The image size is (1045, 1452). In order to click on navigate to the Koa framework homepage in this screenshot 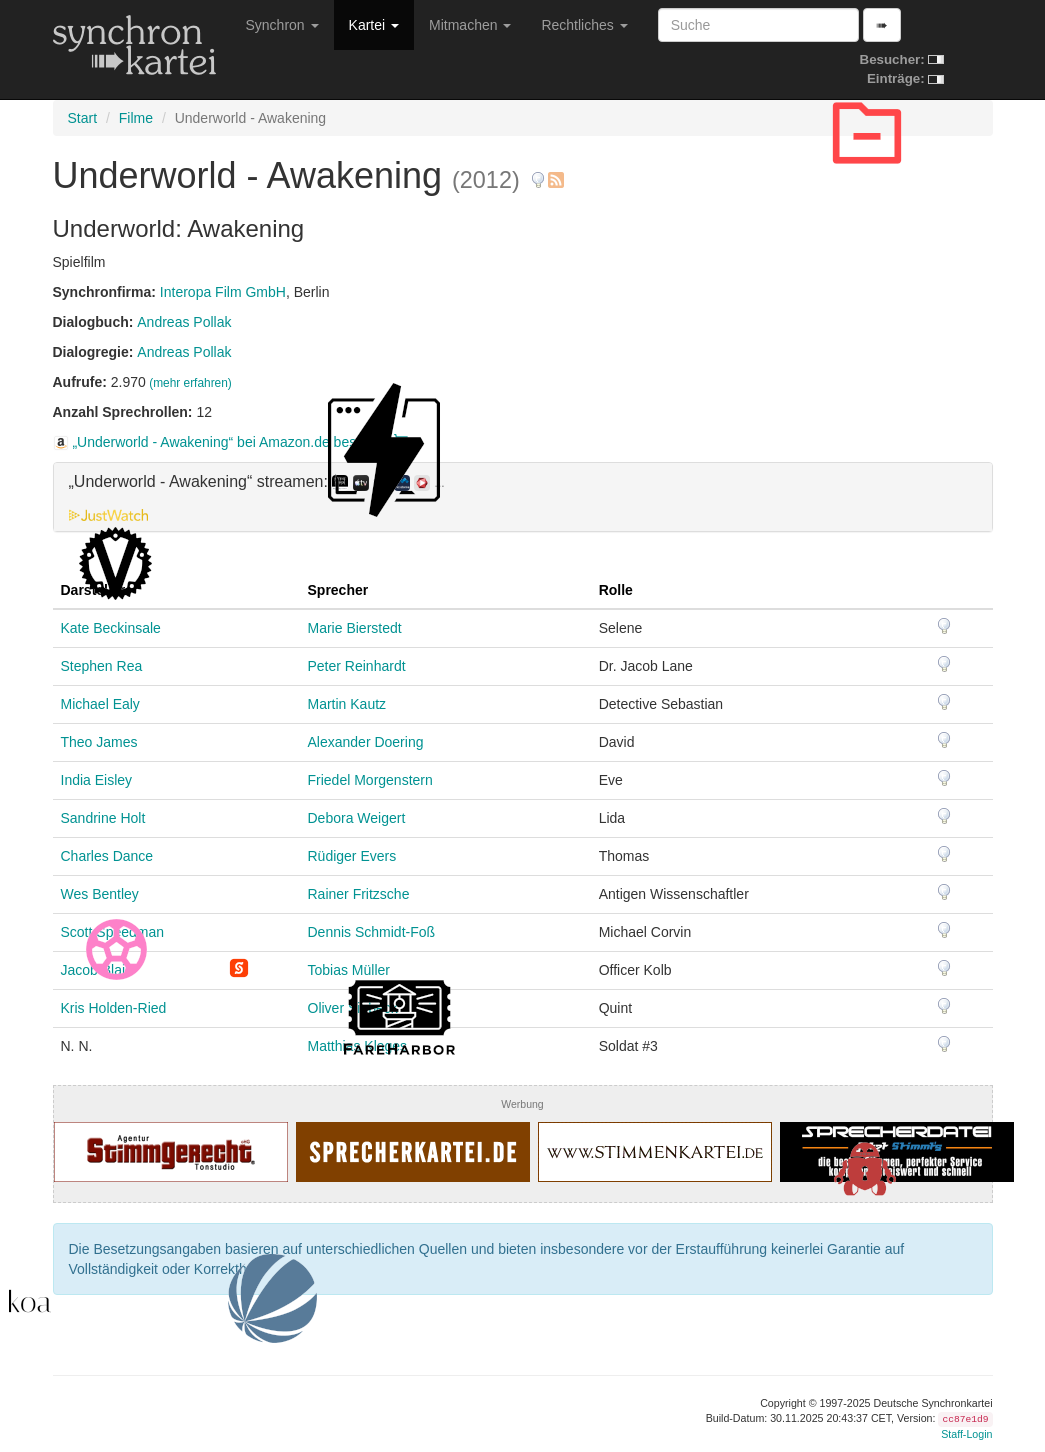, I will do `click(30, 1301)`.